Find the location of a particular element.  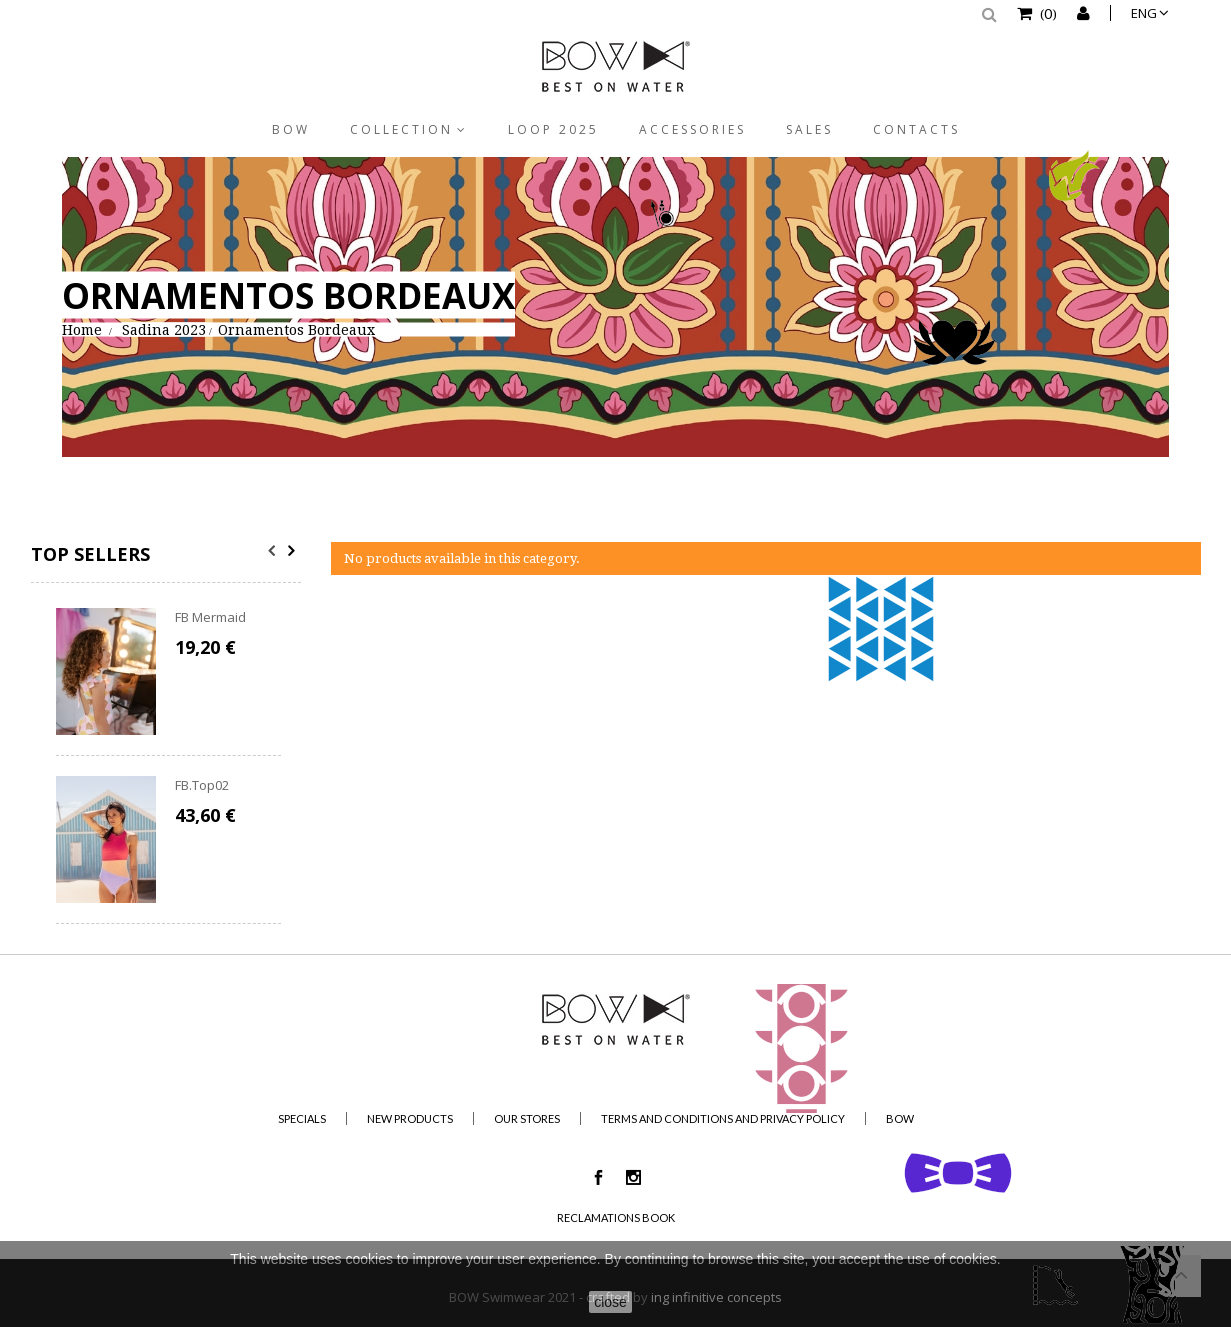

decorative geometric pattern element is located at coordinates (881, 629).